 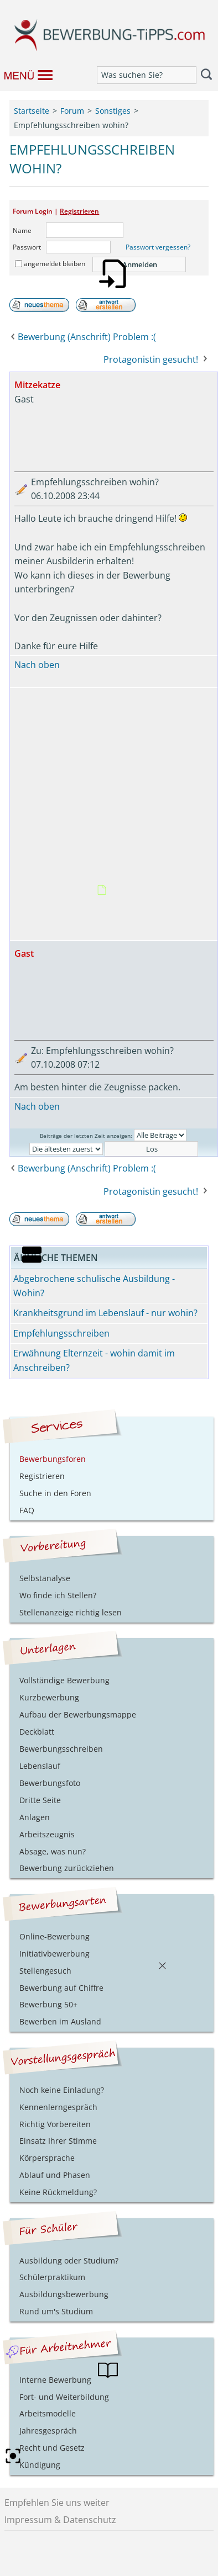 I want to click on view or open a file, so click(x=102, y=890).